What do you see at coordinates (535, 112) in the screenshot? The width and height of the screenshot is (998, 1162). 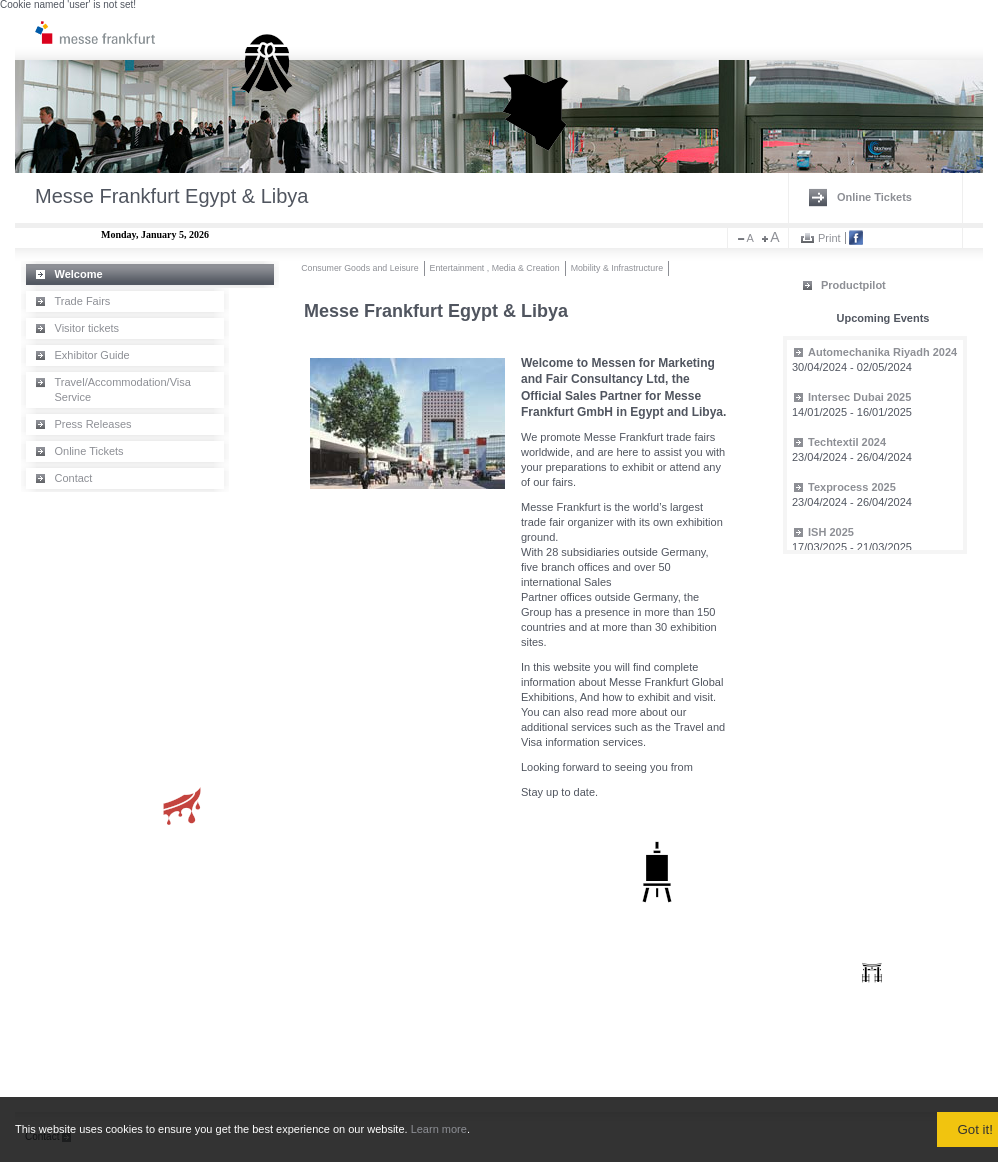 I see `select Kenya as your country or region` at bounding box center [535, 112].